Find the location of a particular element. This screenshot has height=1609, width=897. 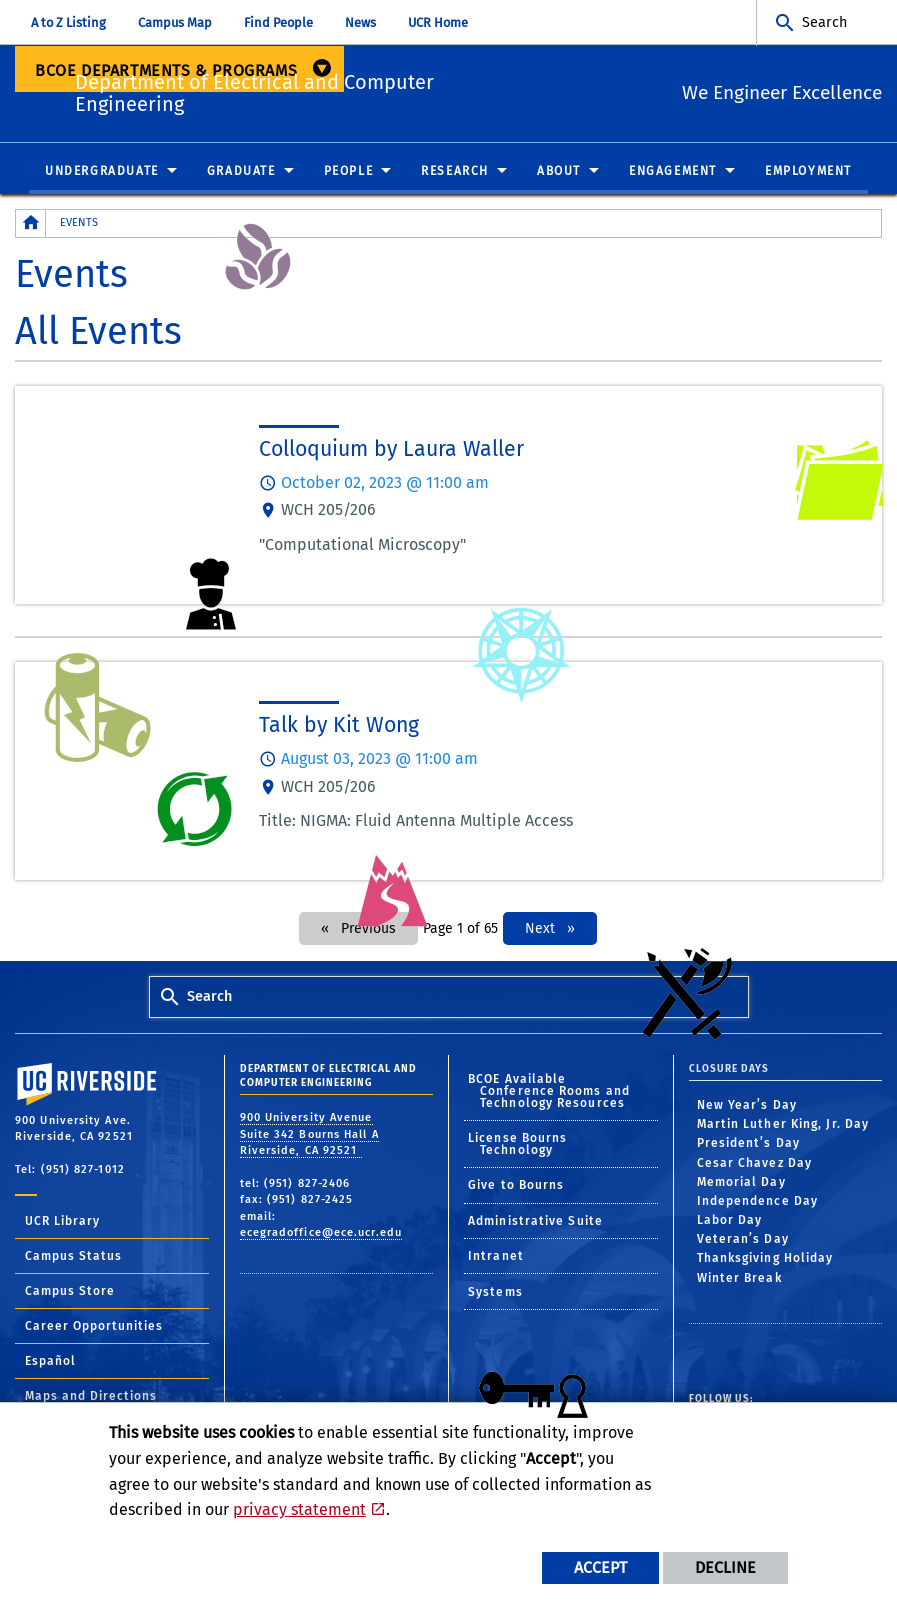

indicates occult or mystical game element is located at coordinates (521, 655).